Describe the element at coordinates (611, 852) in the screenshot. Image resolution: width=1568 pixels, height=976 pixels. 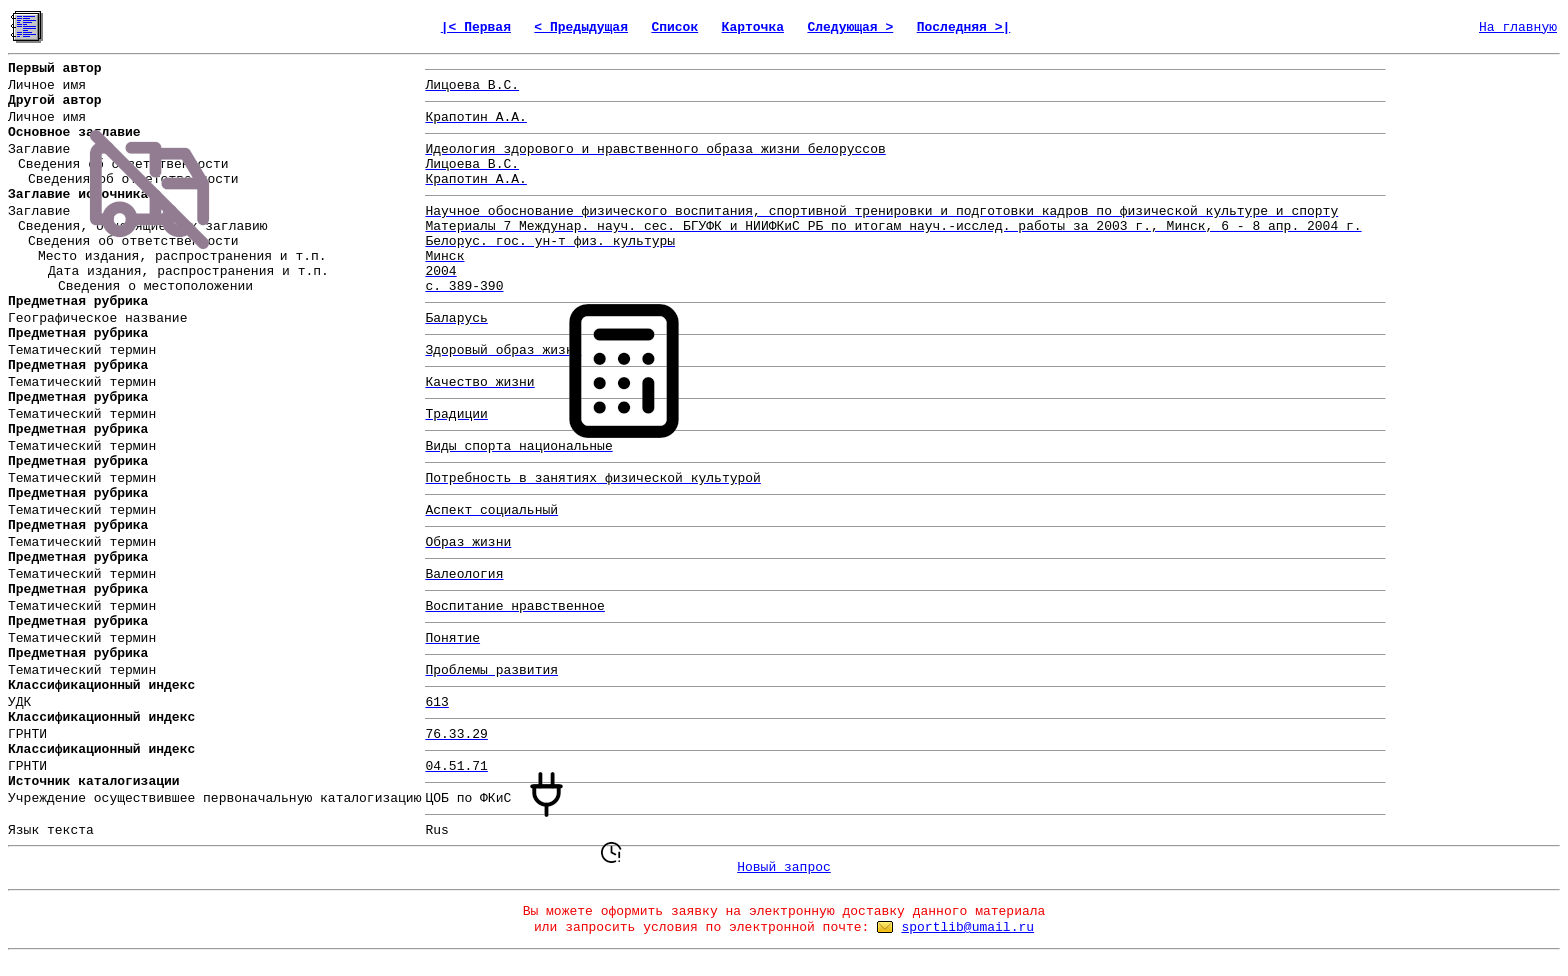
I see `time-sensitive alert or deadline warning` at that location.